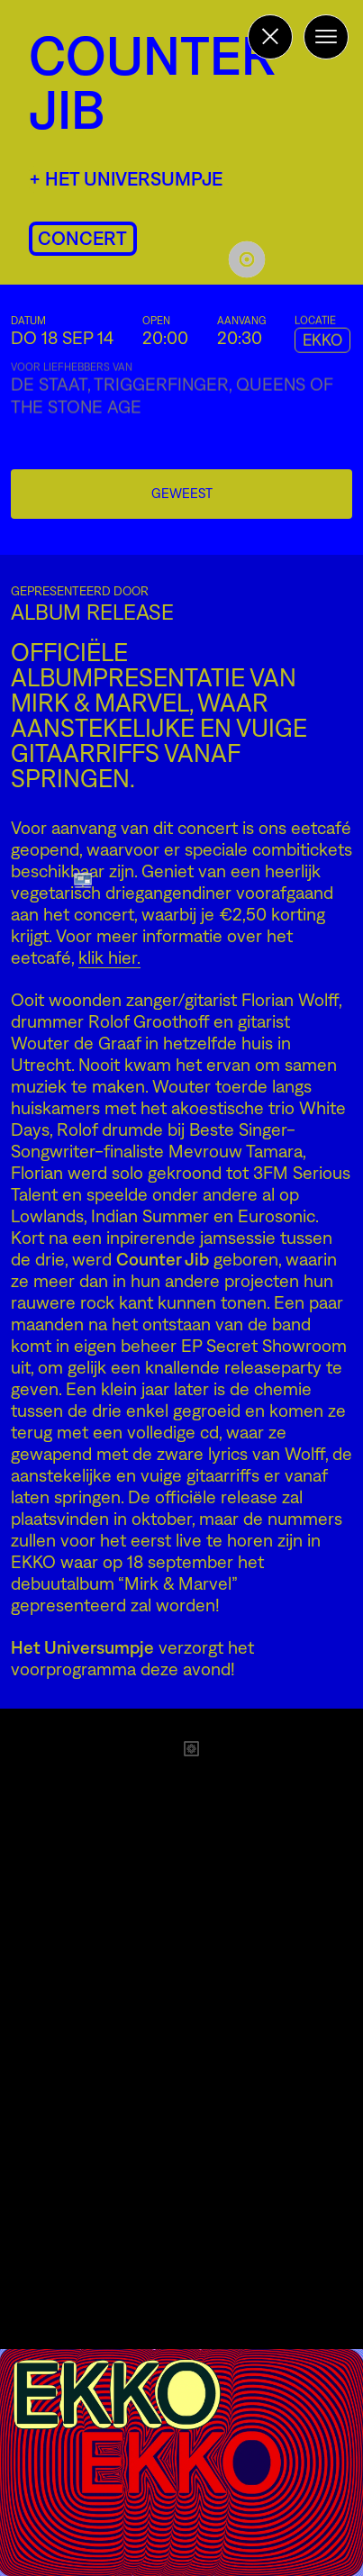  I want to click on access other applications or utilities, so click(191, 1748).